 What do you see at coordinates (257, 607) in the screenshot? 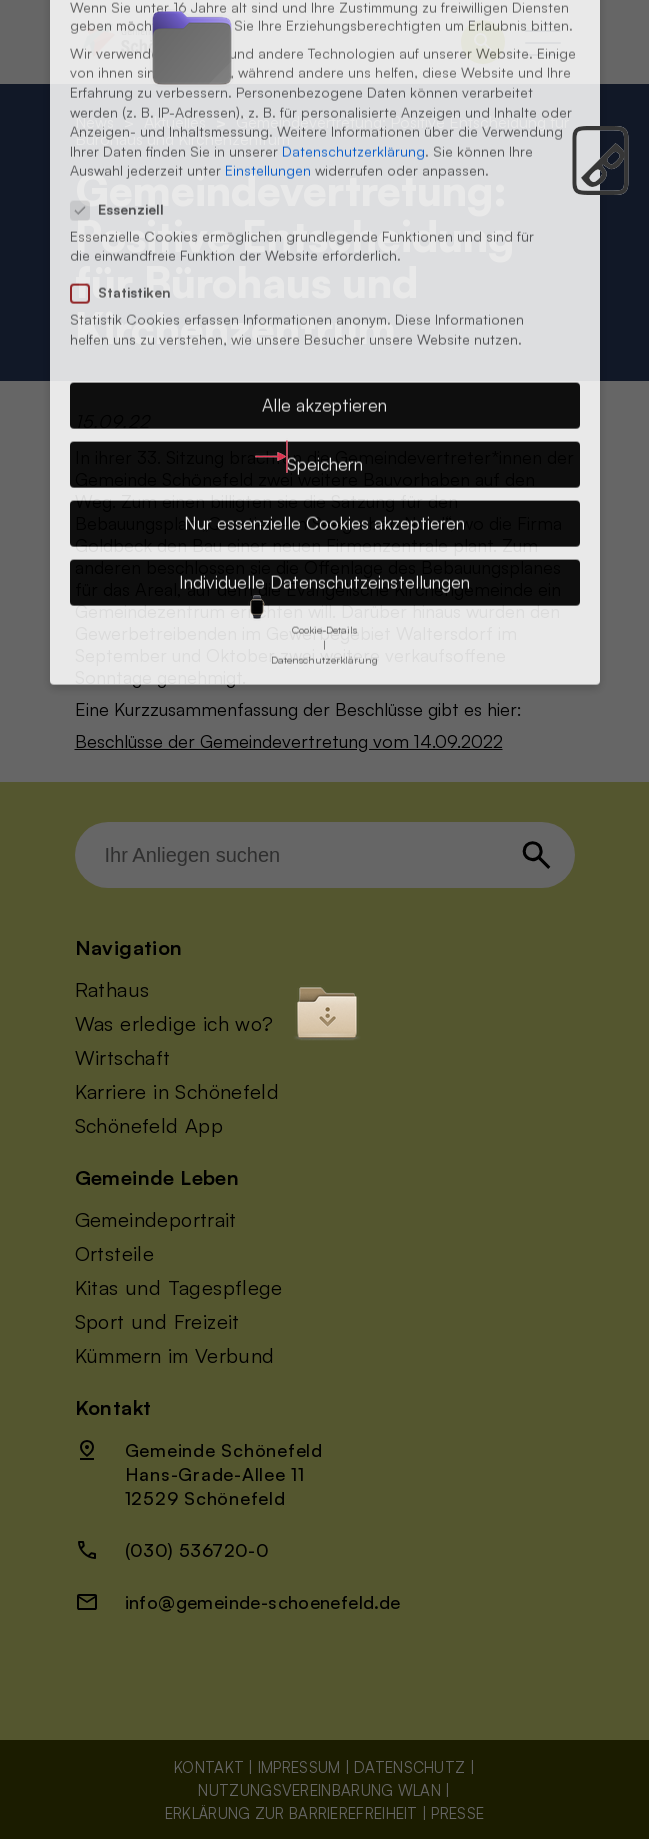
I see `apple watch series 9 device icon` at bounding box center [257, 607].